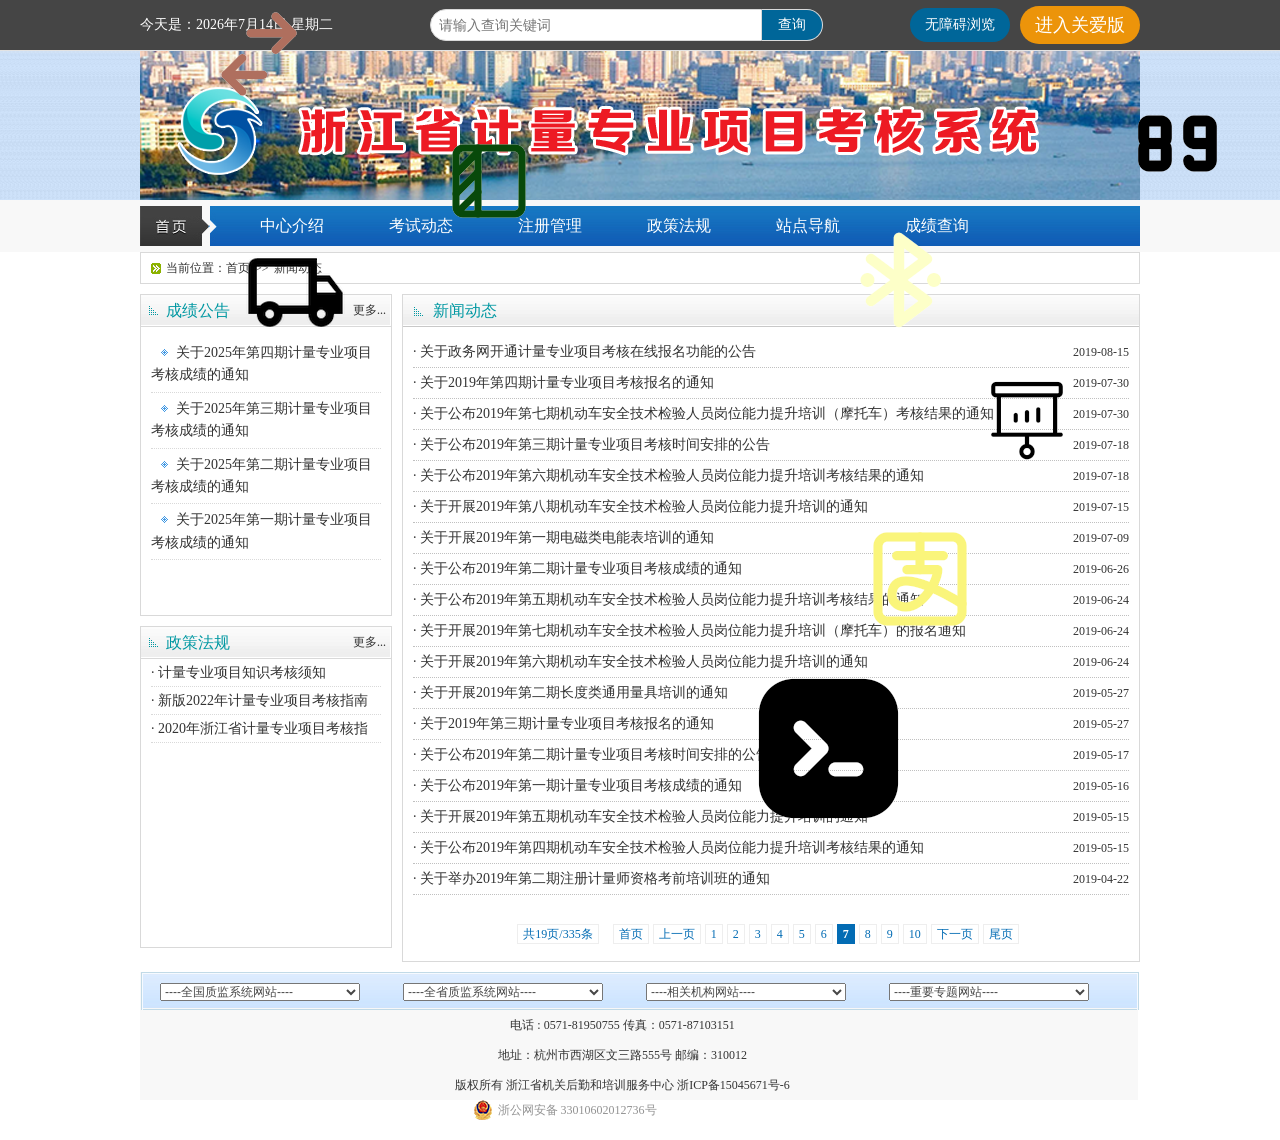  I want to click on displays the number 89 as a count or badge indicator, so click(1177, 143).